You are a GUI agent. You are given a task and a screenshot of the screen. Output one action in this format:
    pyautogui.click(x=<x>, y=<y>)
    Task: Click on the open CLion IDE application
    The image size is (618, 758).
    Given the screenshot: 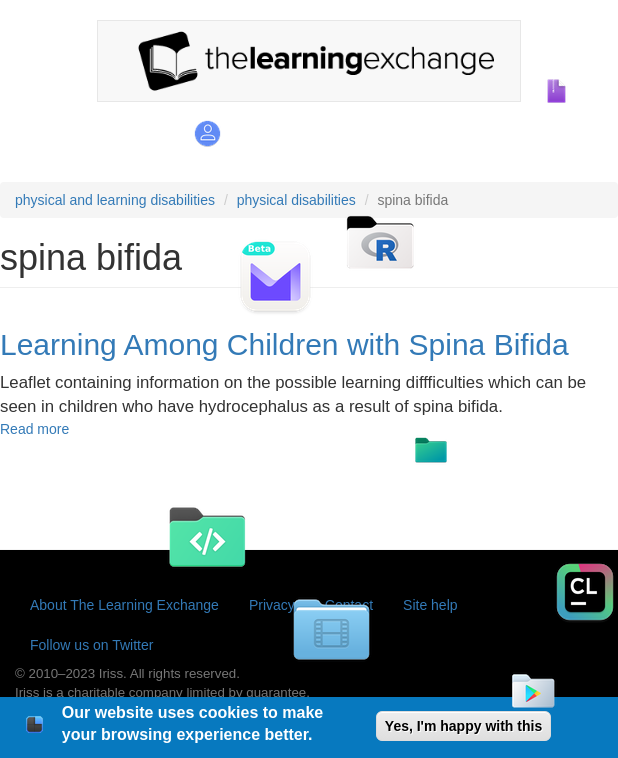 What is the action you would take?
    pyautogui.click(x=585, y=592)
    